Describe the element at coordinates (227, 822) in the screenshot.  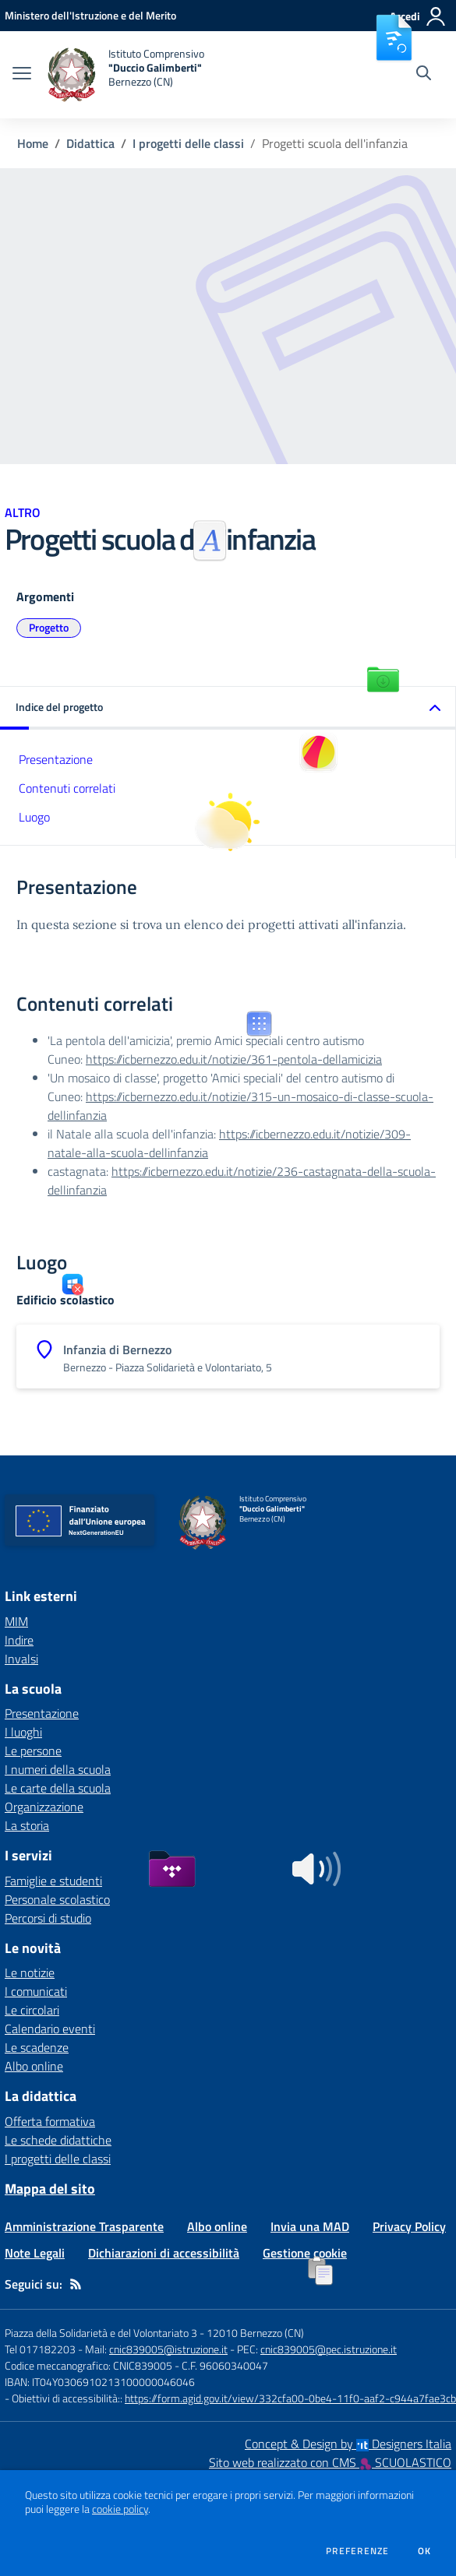
I see `indicates partly cloudy weather conditions` at that location.